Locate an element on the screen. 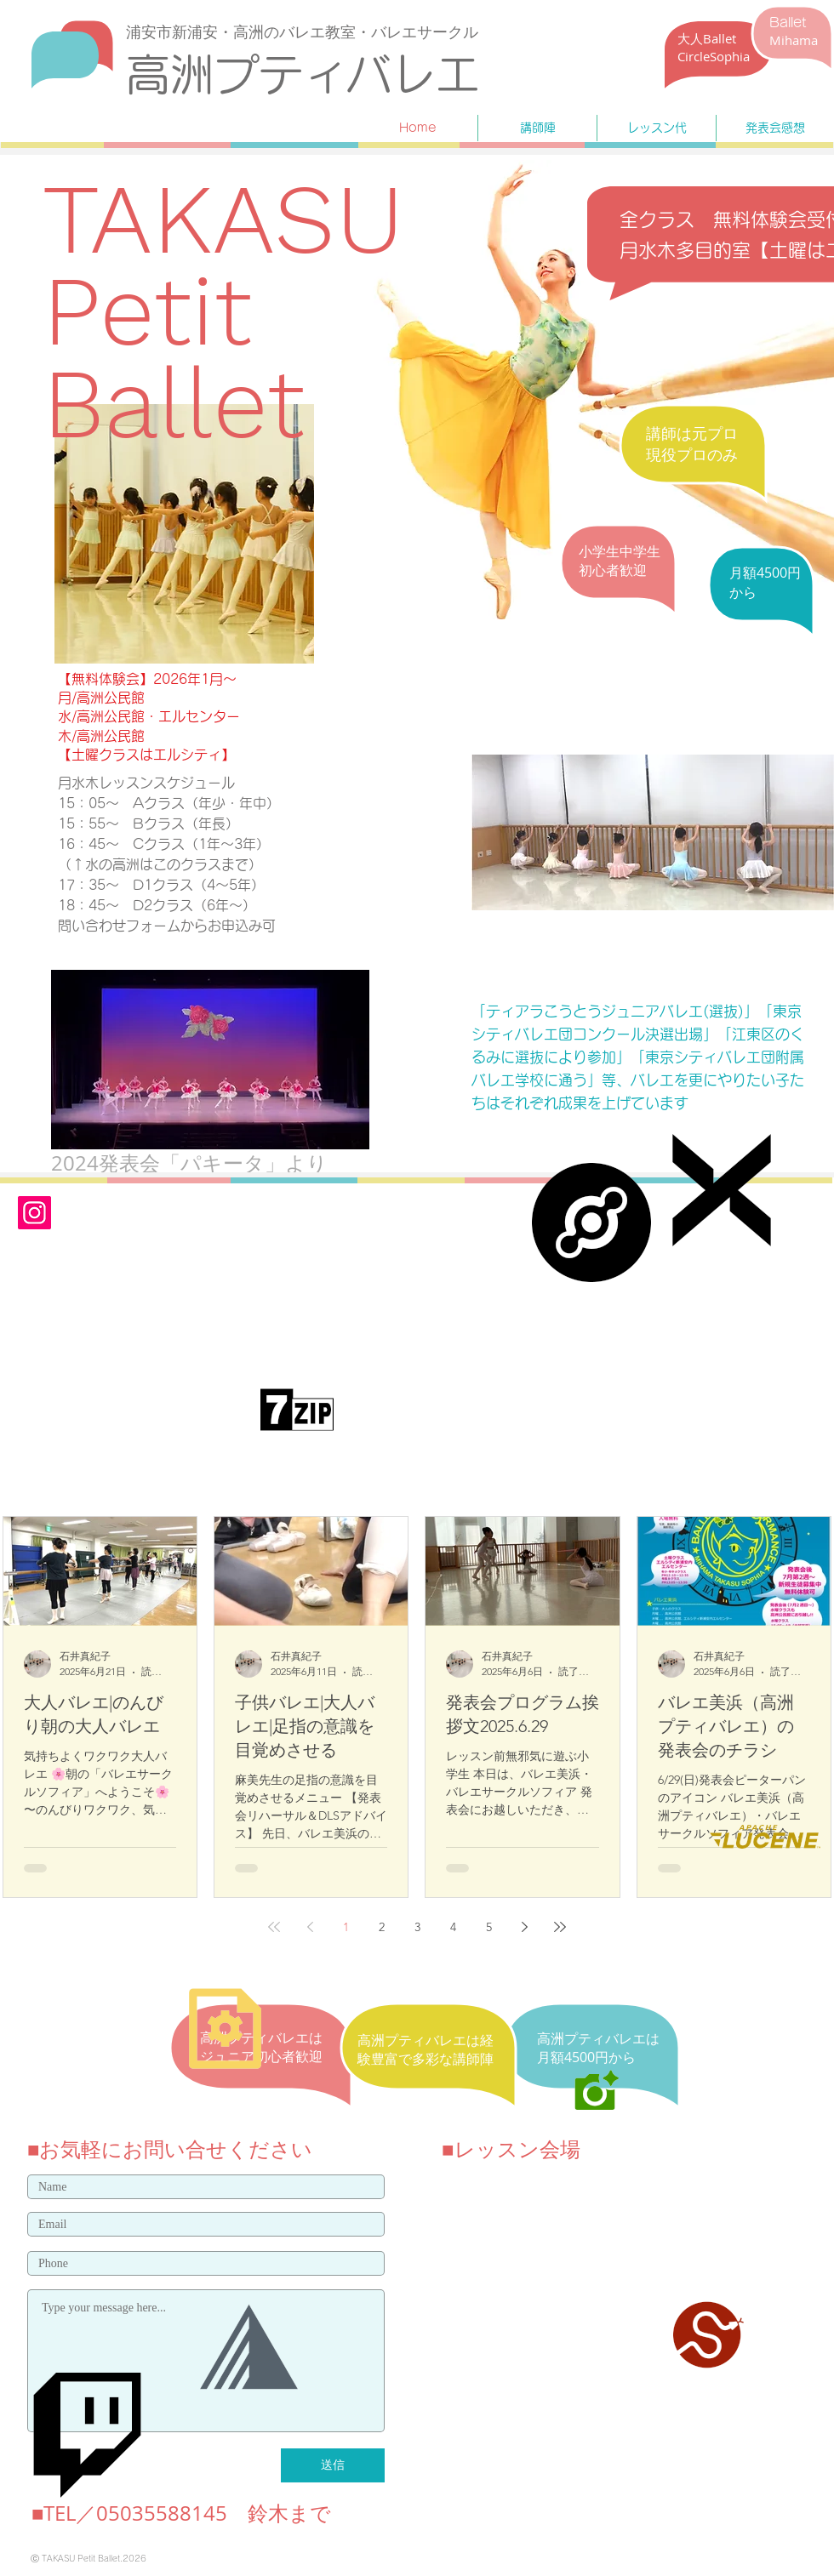 This screenshot has height=2576, width=834. open the Helium network app is located at coordinates (591, 1222).